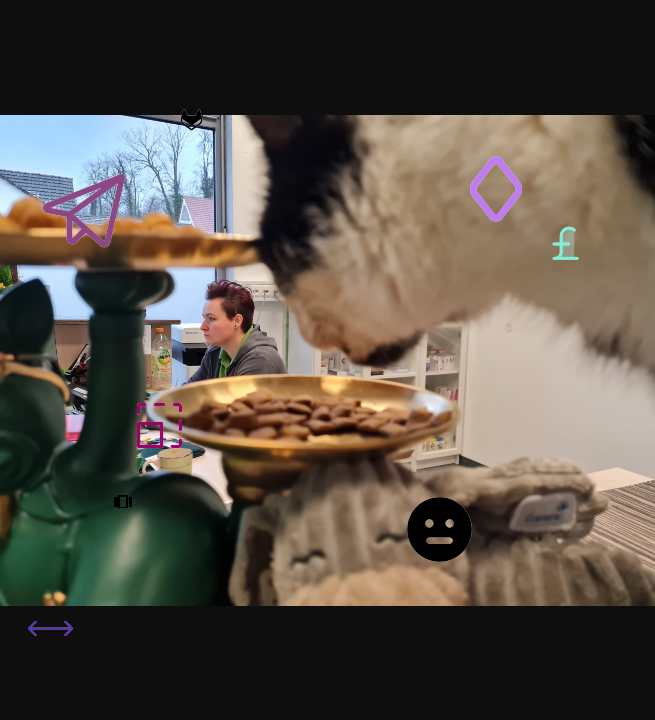  What do you see at coordinates (439, 529) in the screenshot?
I see `rate your experience as neutral` at bounding box center [439, 529].